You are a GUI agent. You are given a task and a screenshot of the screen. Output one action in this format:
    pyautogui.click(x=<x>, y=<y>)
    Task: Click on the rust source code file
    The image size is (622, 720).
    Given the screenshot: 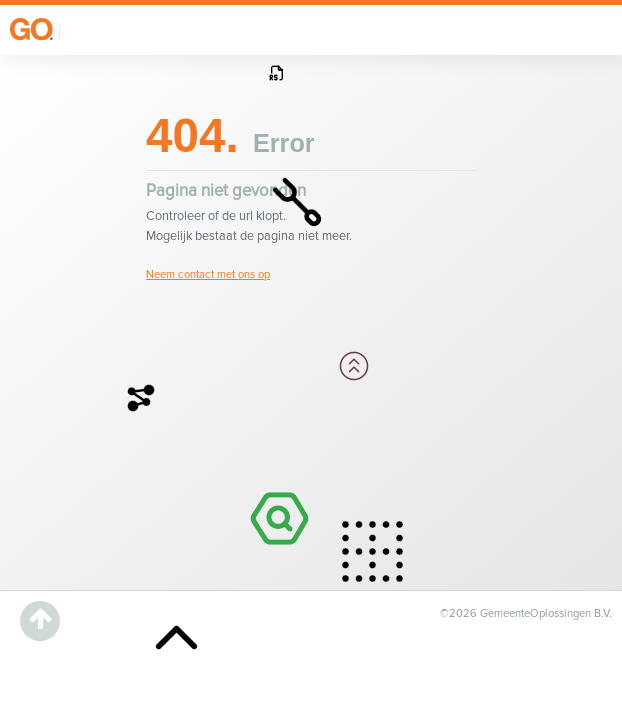 What is the action you would take?
    pyautogui.click(x=277, y=73)
    